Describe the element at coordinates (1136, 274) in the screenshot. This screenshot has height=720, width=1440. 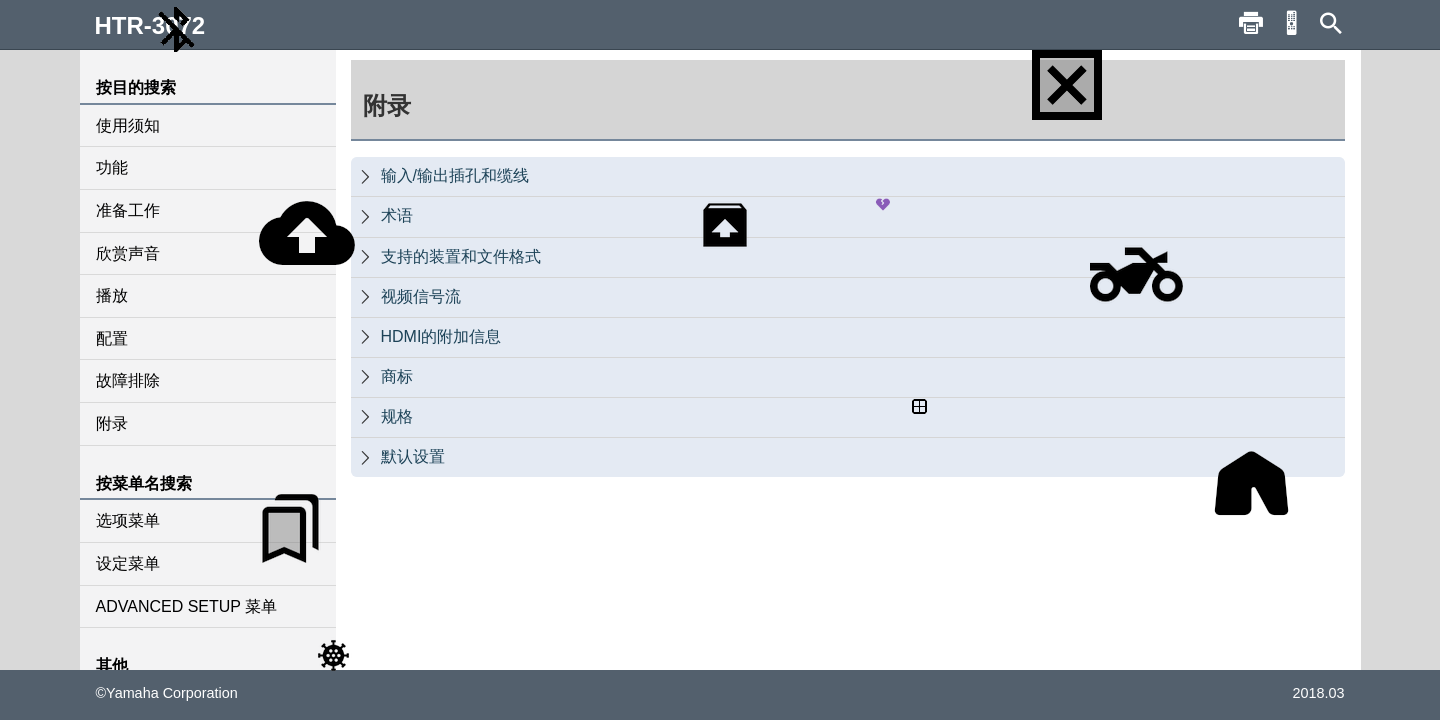
I see `view motorcycle-friendly routes` at that location.